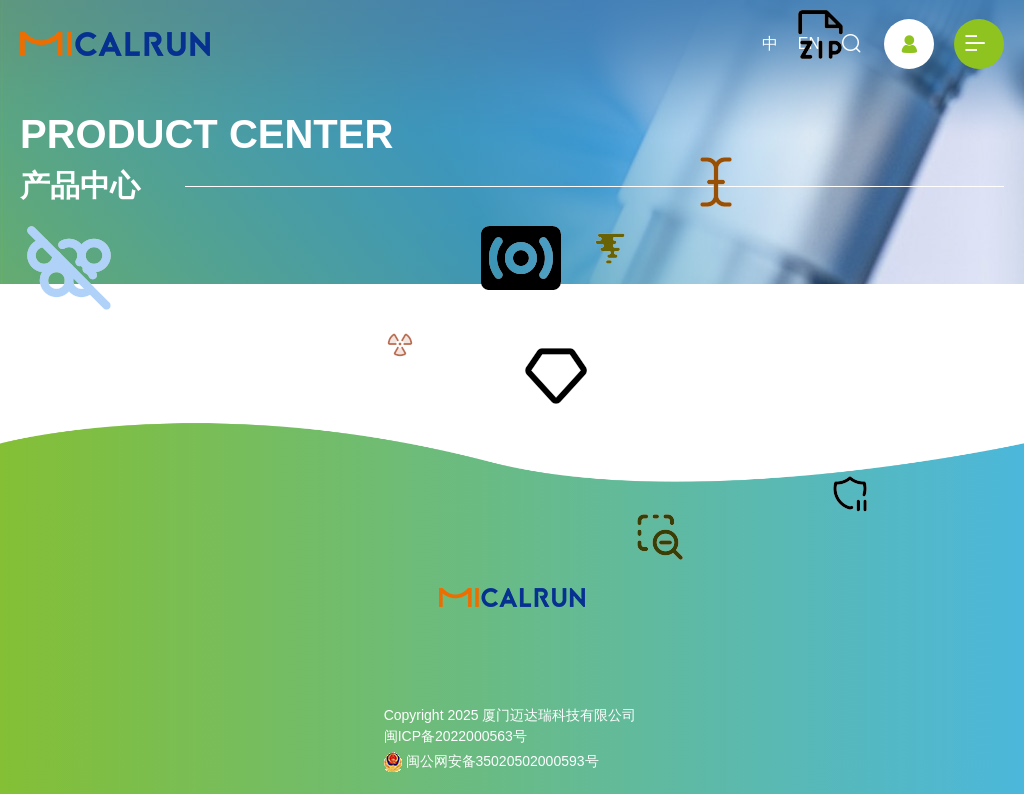 The image size is (1024, 794). What do you see at coordinates (716, 182) in the screenshot?
I see `text input field is active` at bounding box center [716, 182].